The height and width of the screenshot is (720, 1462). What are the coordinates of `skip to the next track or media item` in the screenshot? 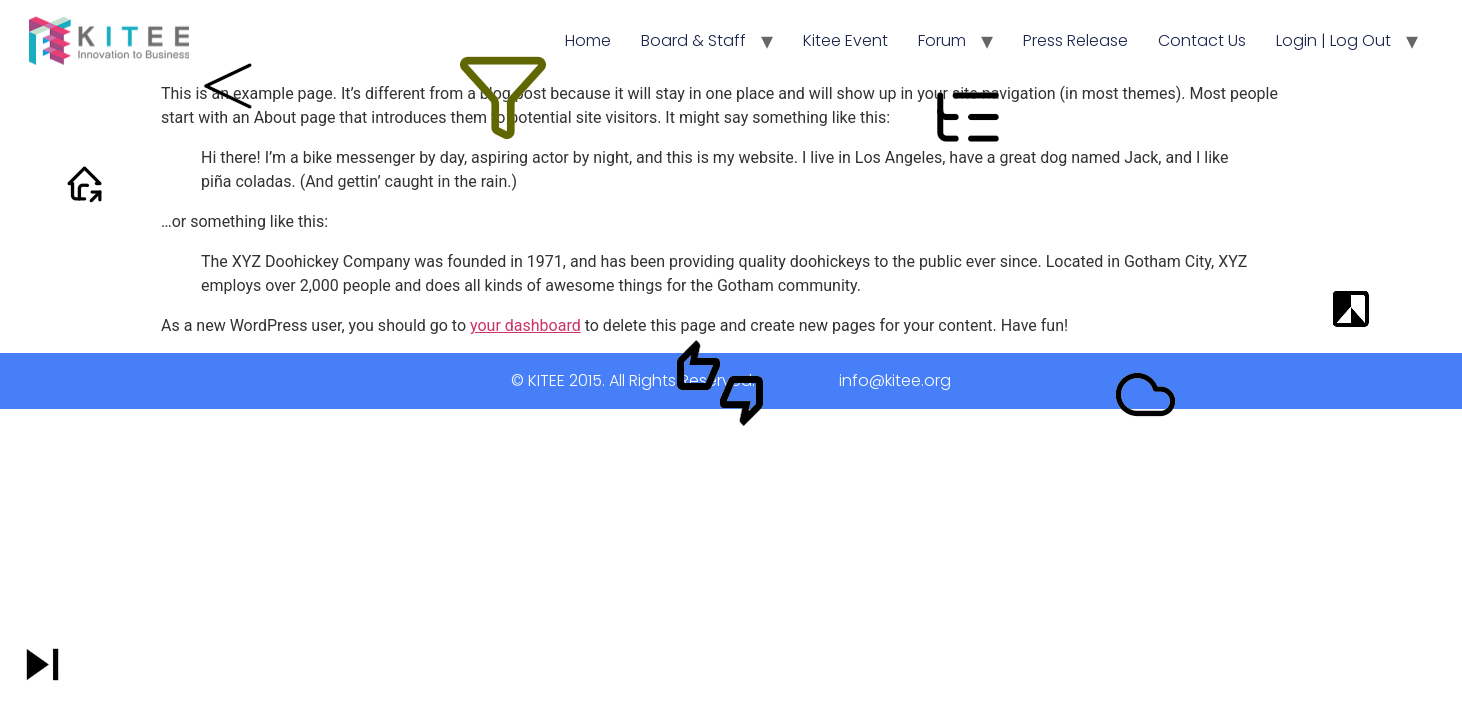 It's located at (42, 664).